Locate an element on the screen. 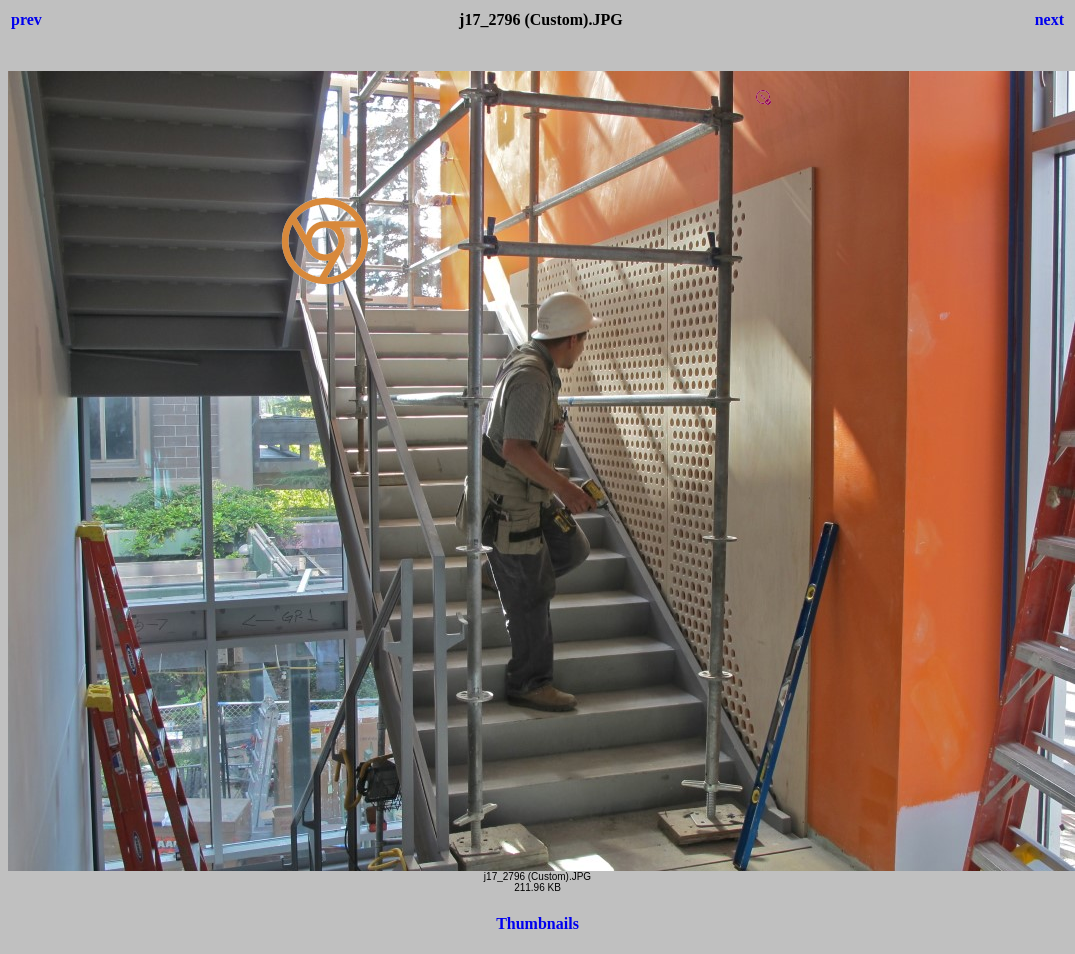  open Google Chrome browser is located at coordinates (325, 241).